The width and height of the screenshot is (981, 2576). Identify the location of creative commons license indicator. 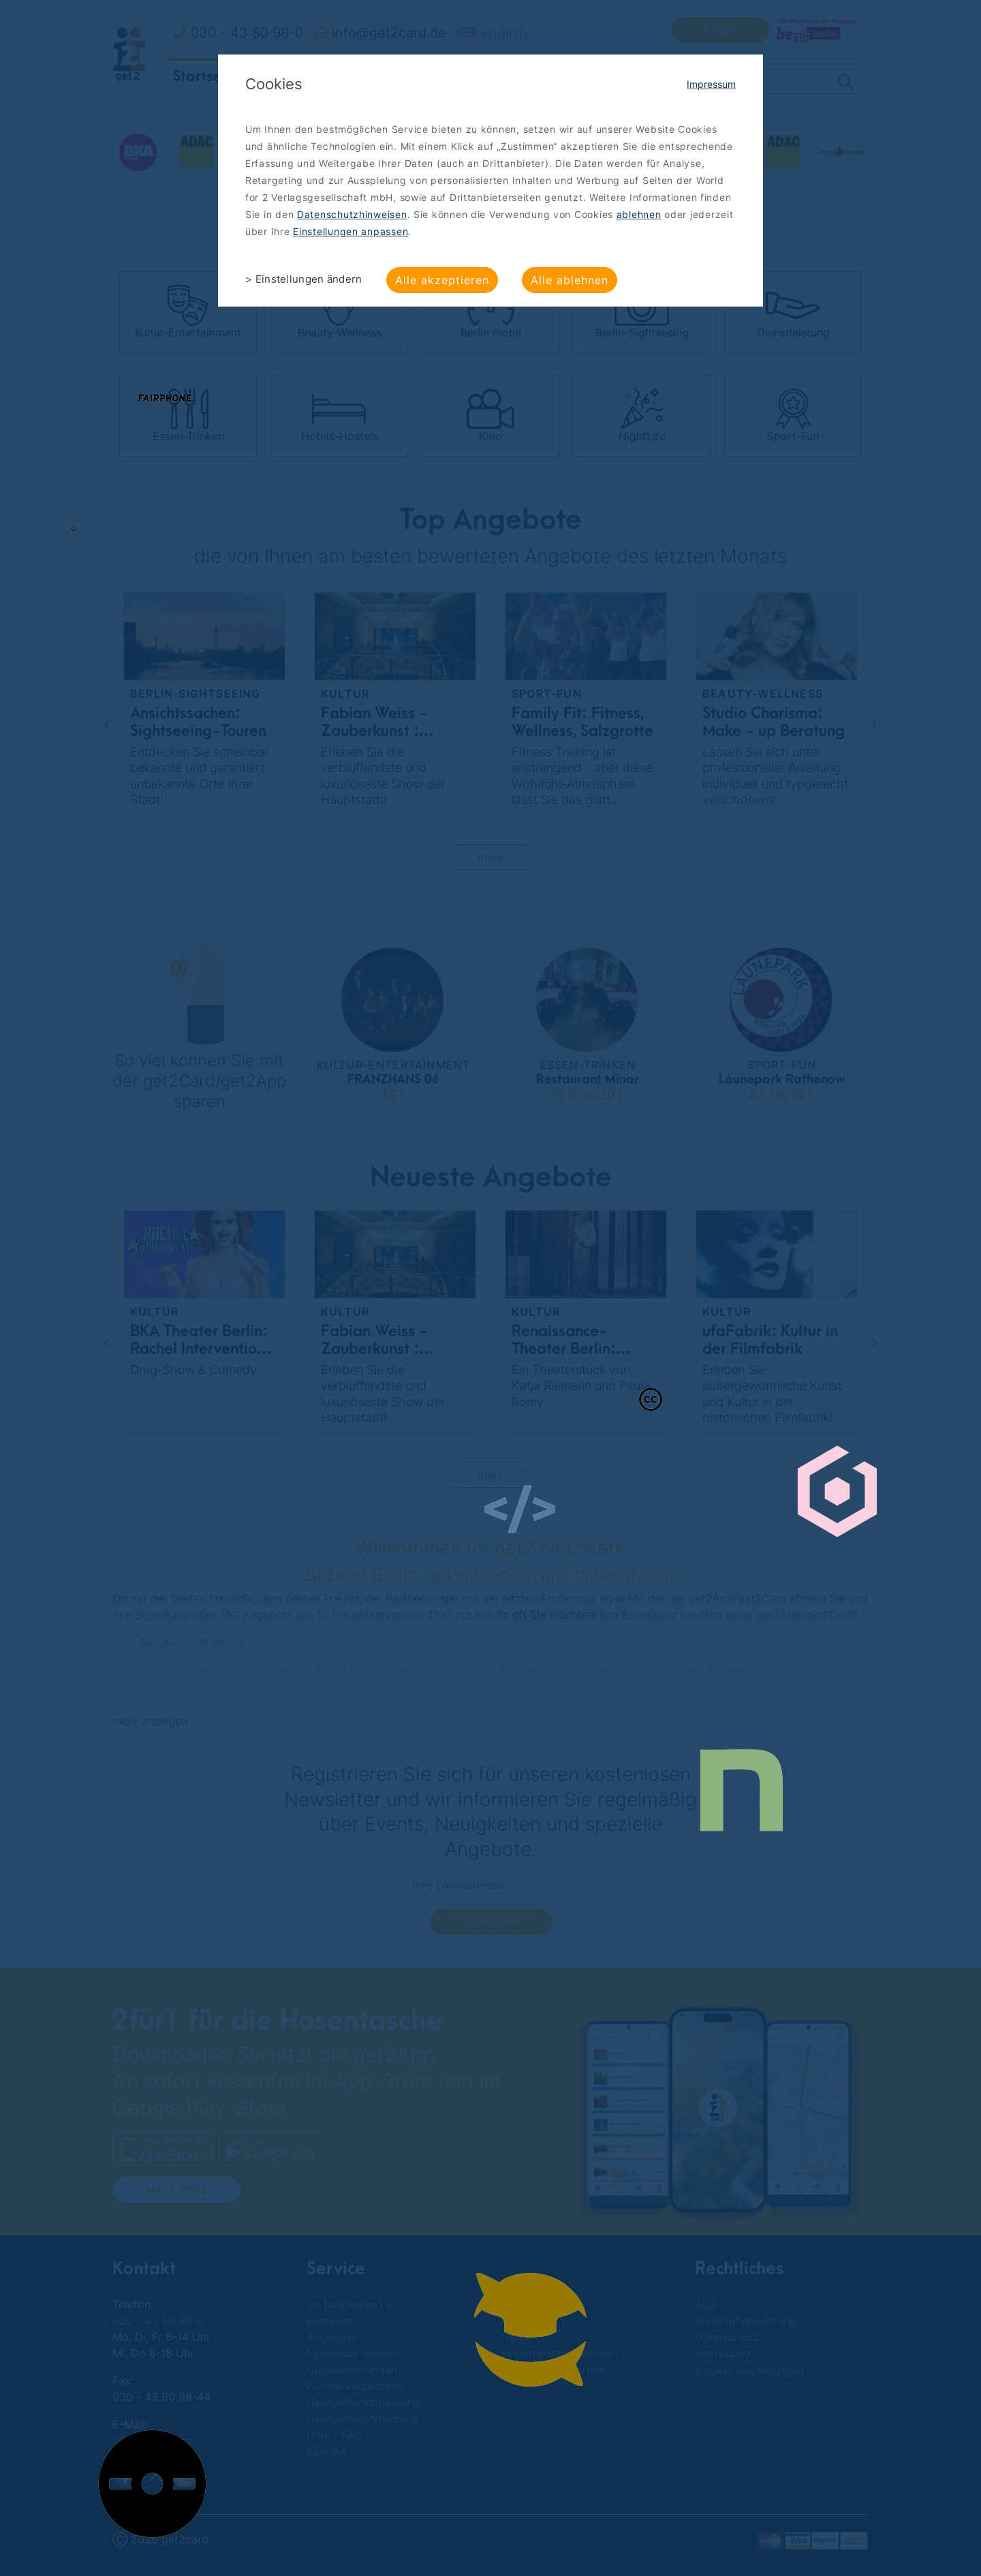
(651, 1399).